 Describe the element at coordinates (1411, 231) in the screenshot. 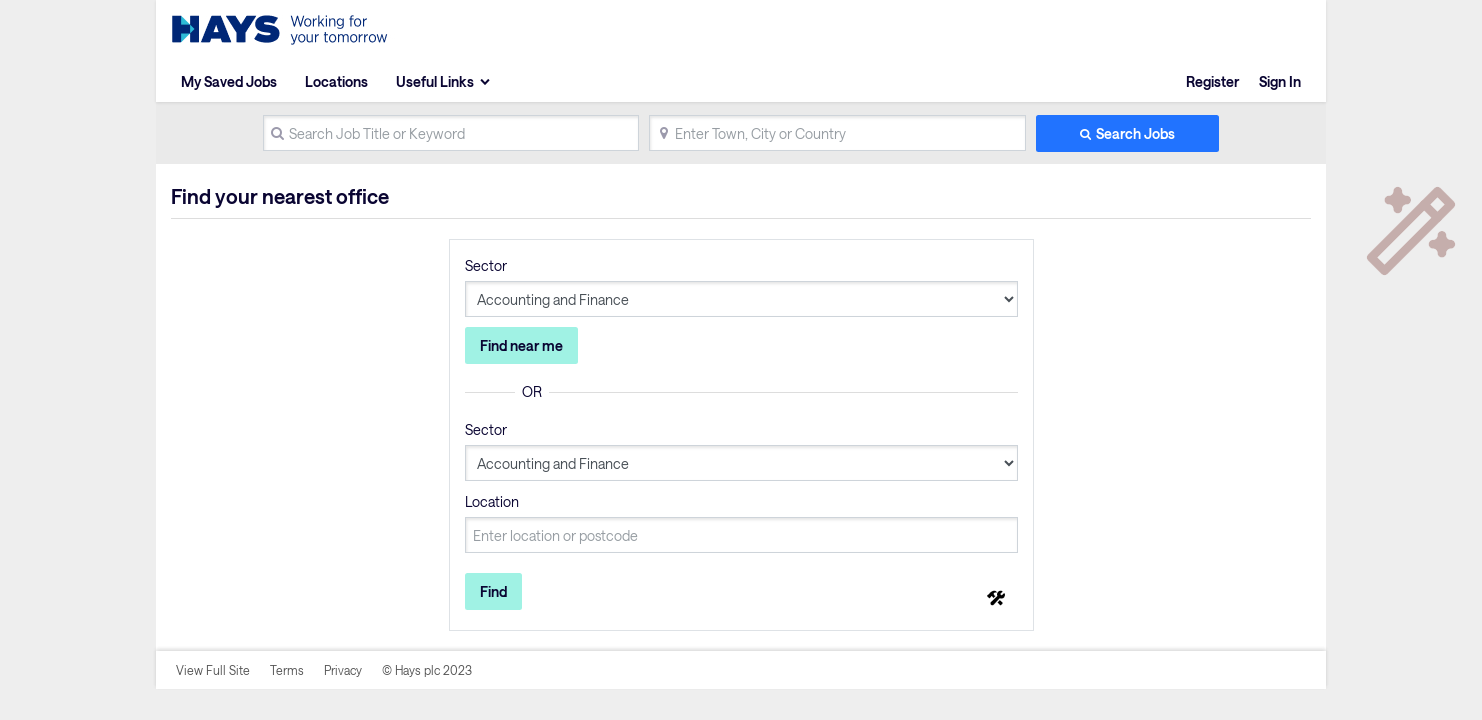

I see `apply magic or auto-enhance effects` at that location.